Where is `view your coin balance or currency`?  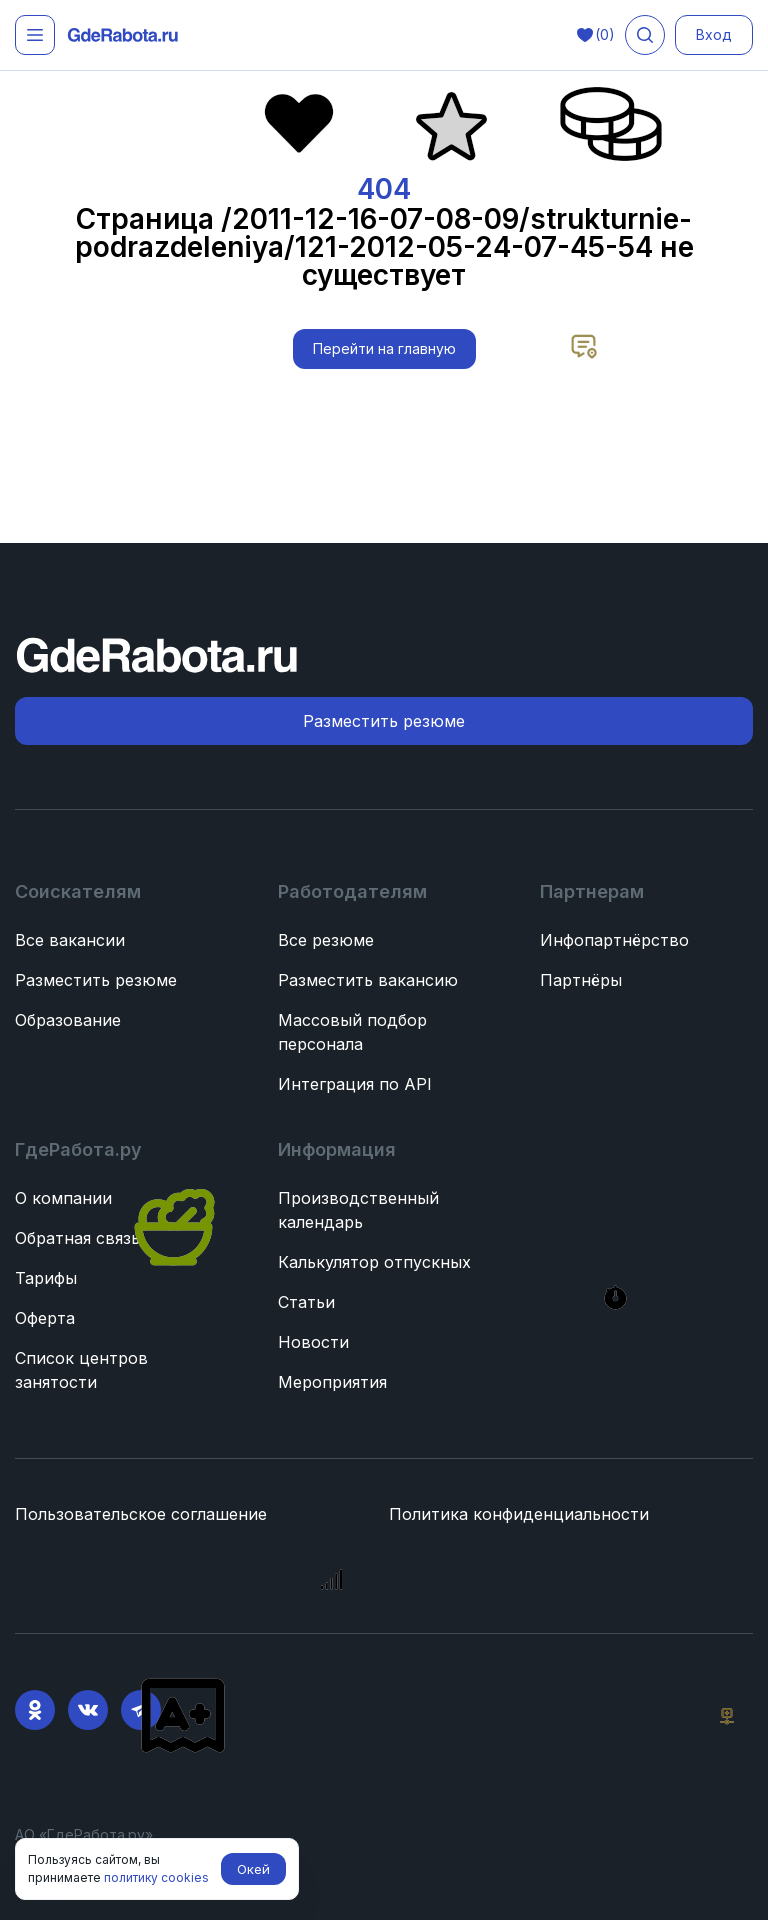
view your coin balance or currency is located at coordinates (611, 124).